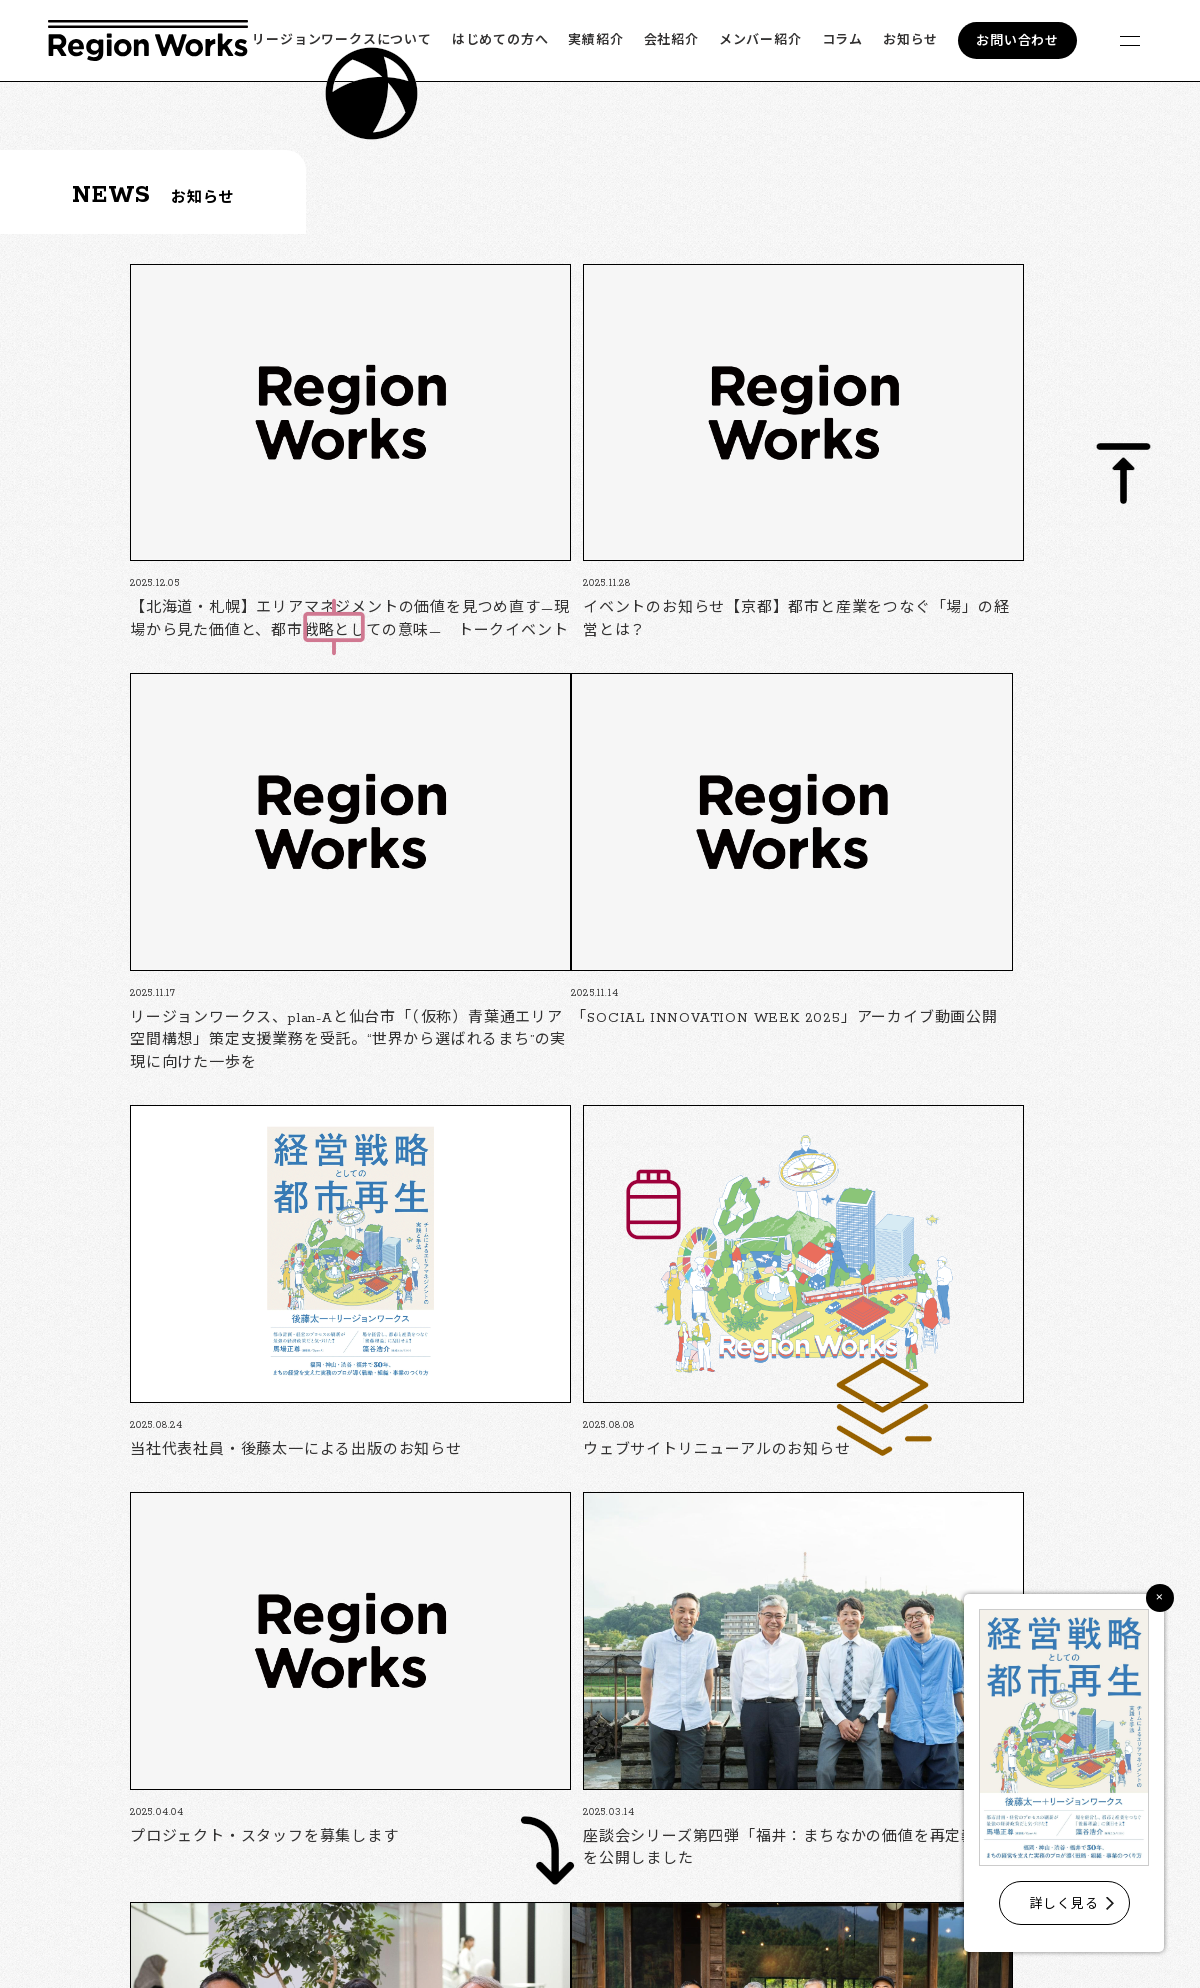 Image resolution: width=1200 pixels, height=1988 pixels. Describe the element at coordinates (547, 1850) in the screenshot. I see `redirect or forward content downward` at that location.